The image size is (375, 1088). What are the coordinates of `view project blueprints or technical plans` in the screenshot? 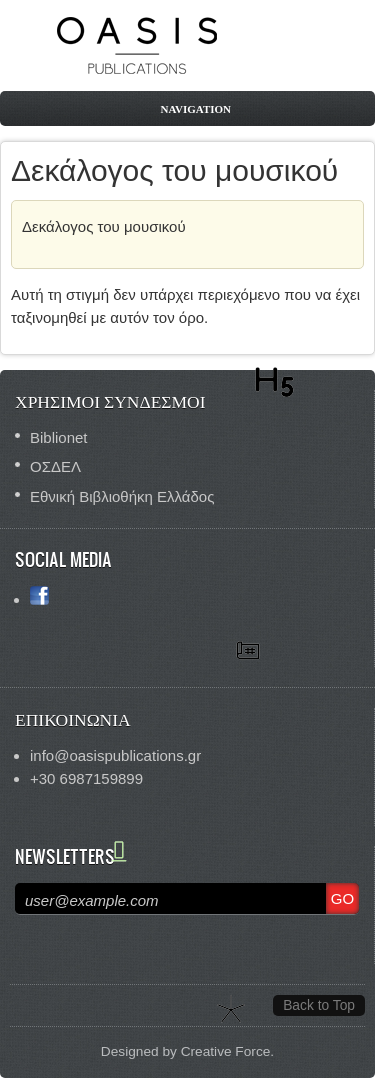 It's located at (248, 651).